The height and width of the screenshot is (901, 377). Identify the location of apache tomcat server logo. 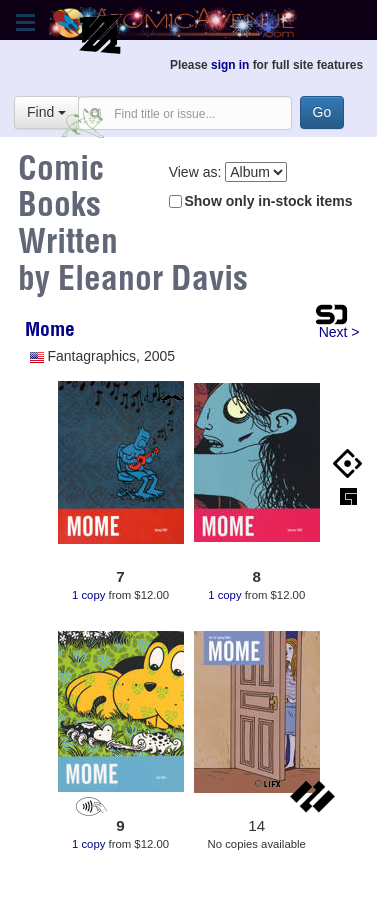
(83, 123).